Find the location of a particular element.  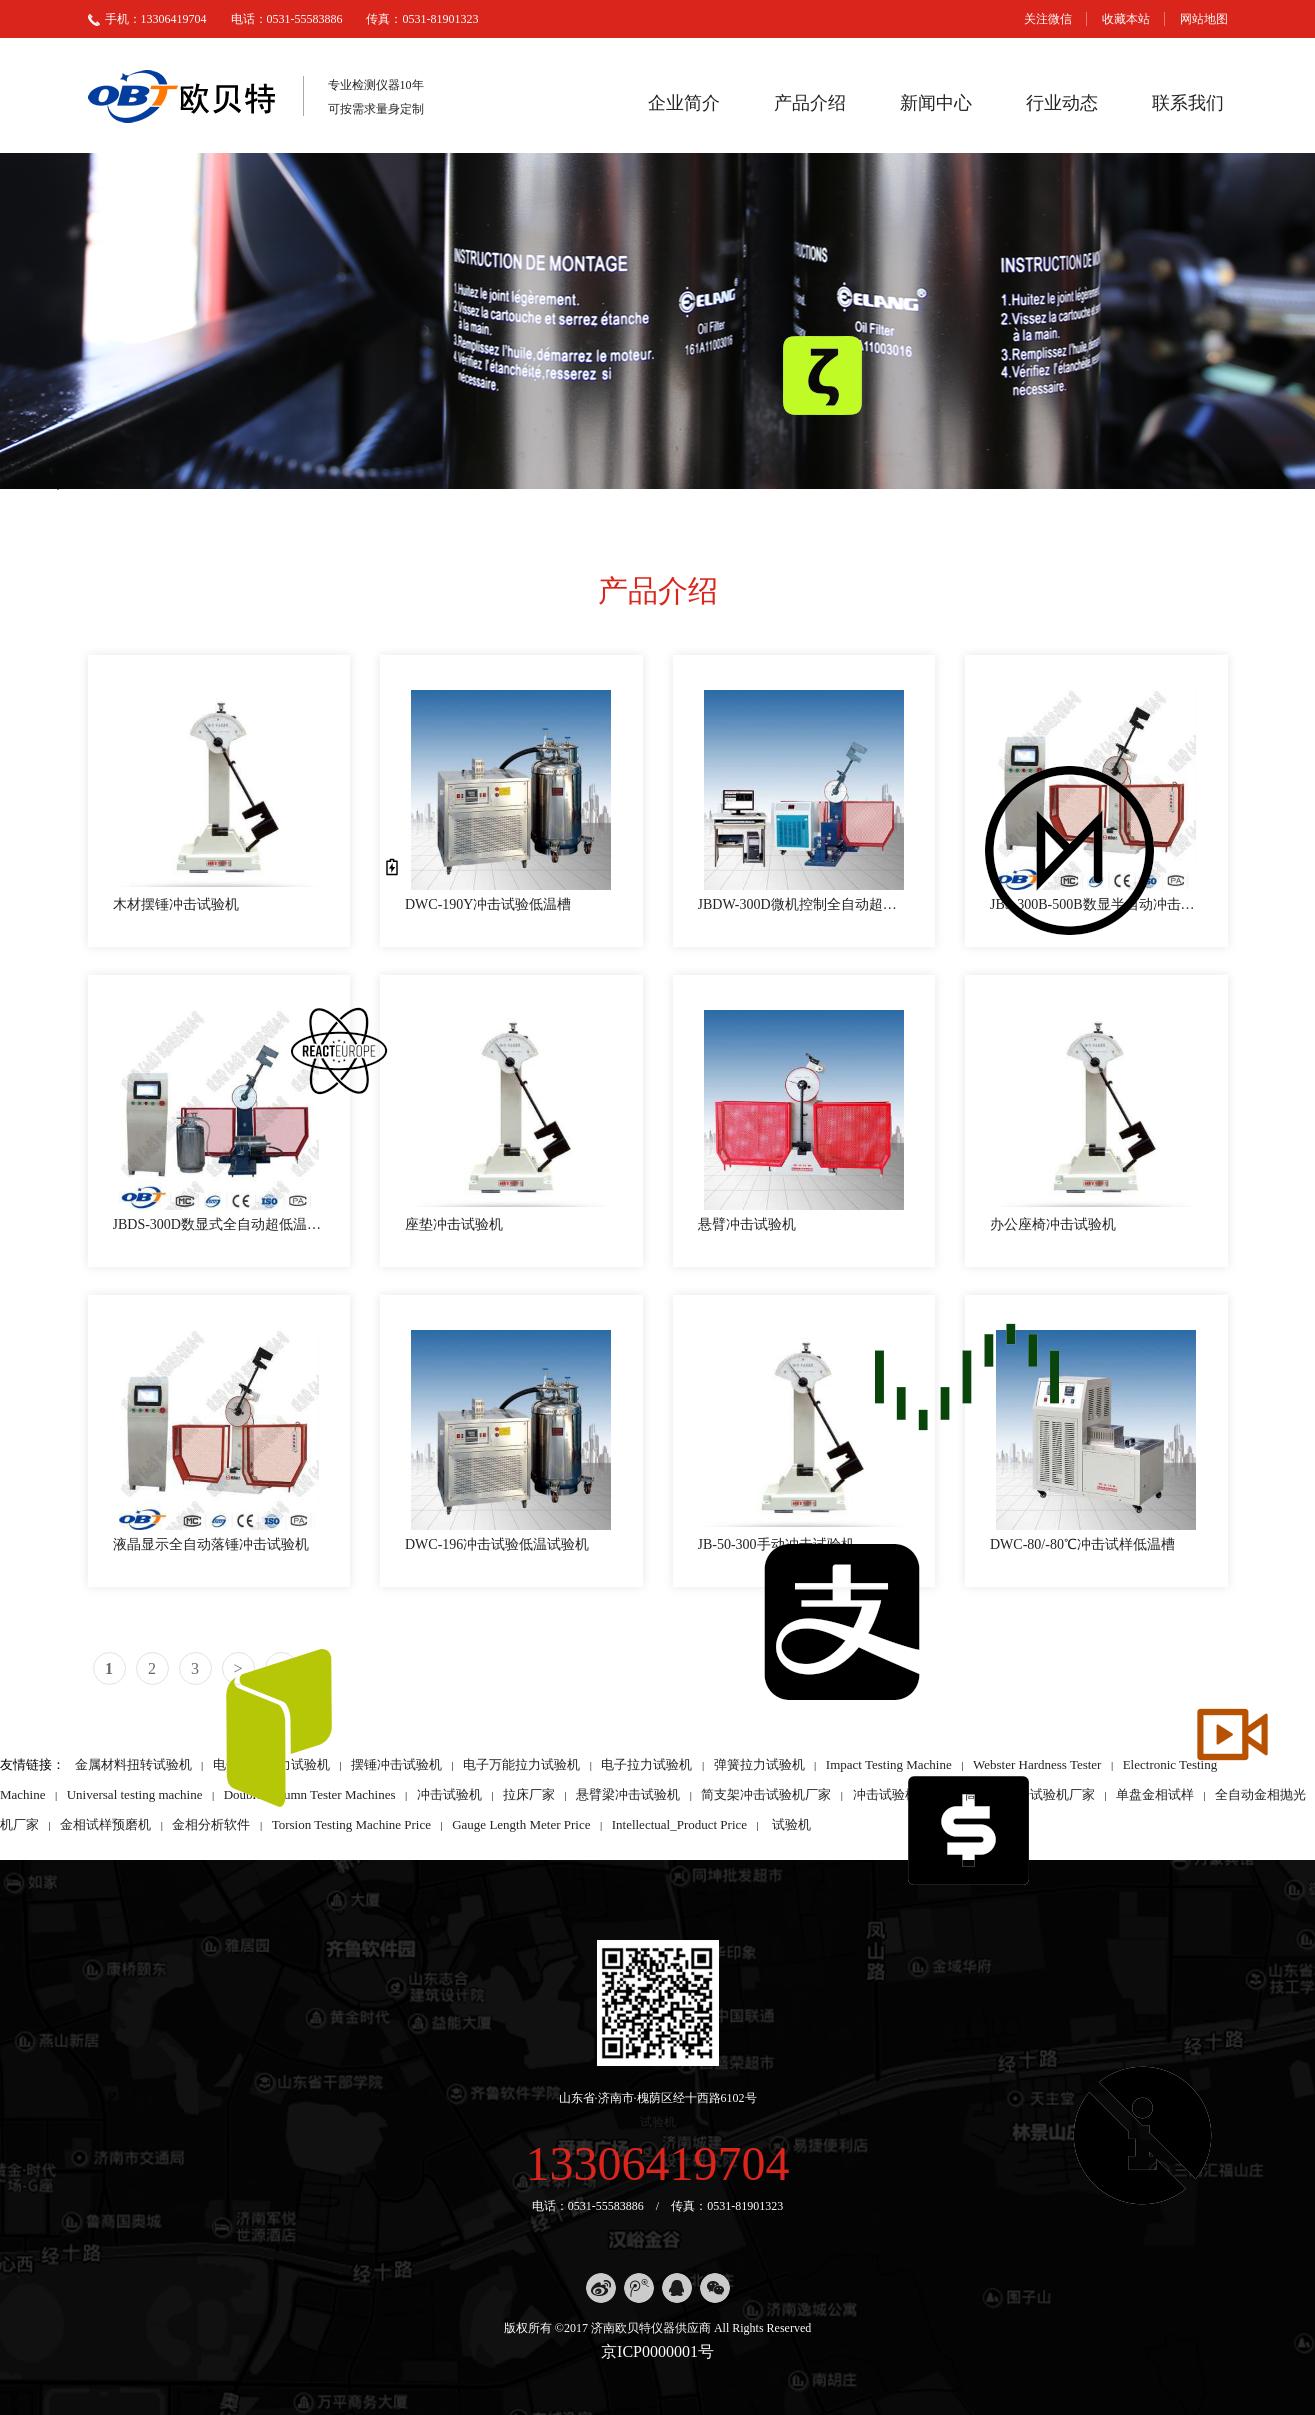

open zettlr markdown editor is located at coordinates (822, 375).